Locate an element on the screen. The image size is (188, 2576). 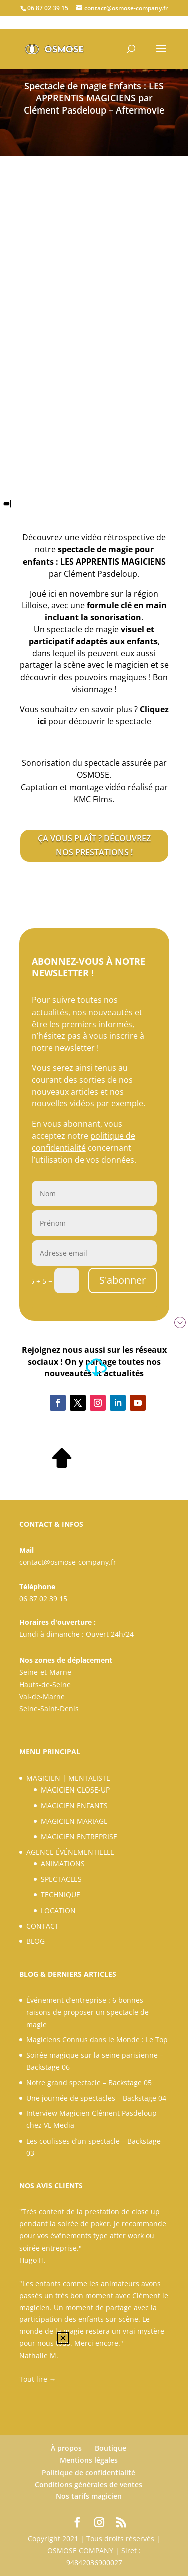
download file from cloud storage is located at coordinates (96, 1366).